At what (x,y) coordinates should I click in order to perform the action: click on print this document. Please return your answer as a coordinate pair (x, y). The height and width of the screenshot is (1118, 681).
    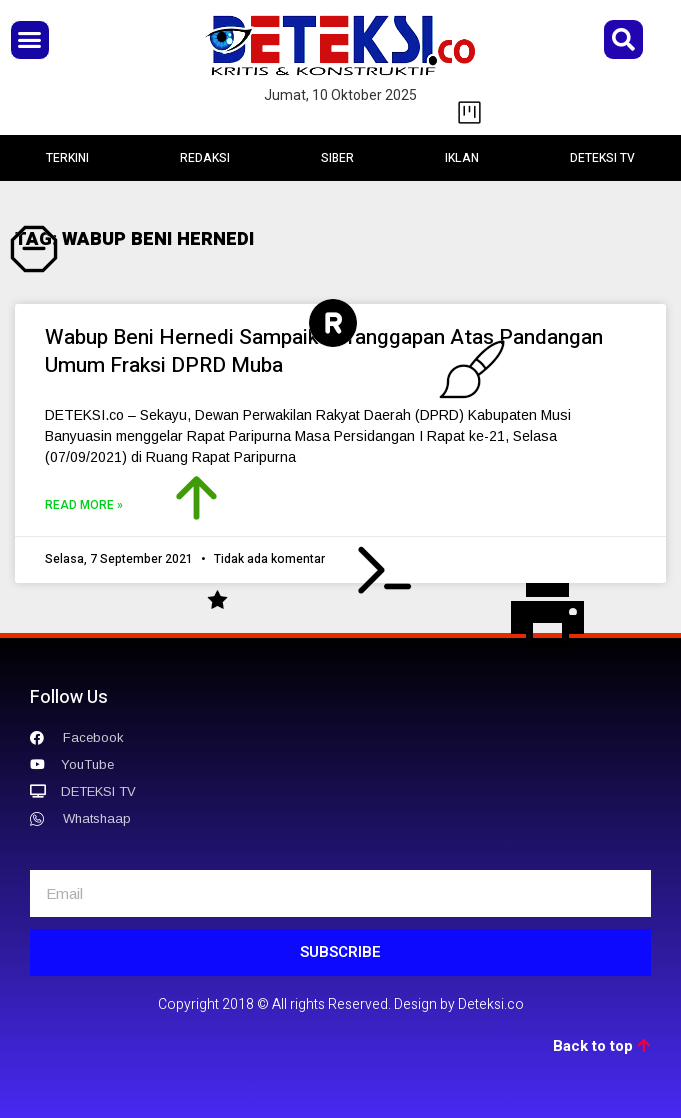
    Looking at the image, I should click on (547, 615).